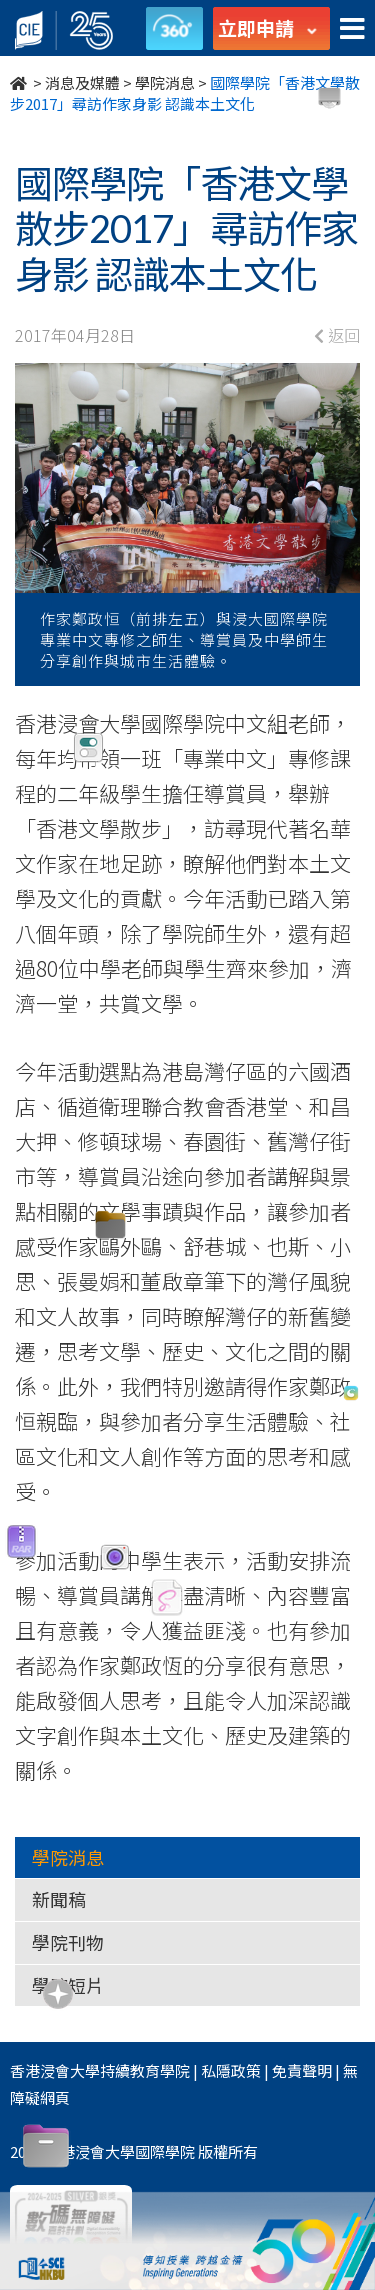  What do you see at coordinates (167, 1597) in the screenshot?
I see `indicates a sass stylesheet file` at bounding box center [167, 1597].